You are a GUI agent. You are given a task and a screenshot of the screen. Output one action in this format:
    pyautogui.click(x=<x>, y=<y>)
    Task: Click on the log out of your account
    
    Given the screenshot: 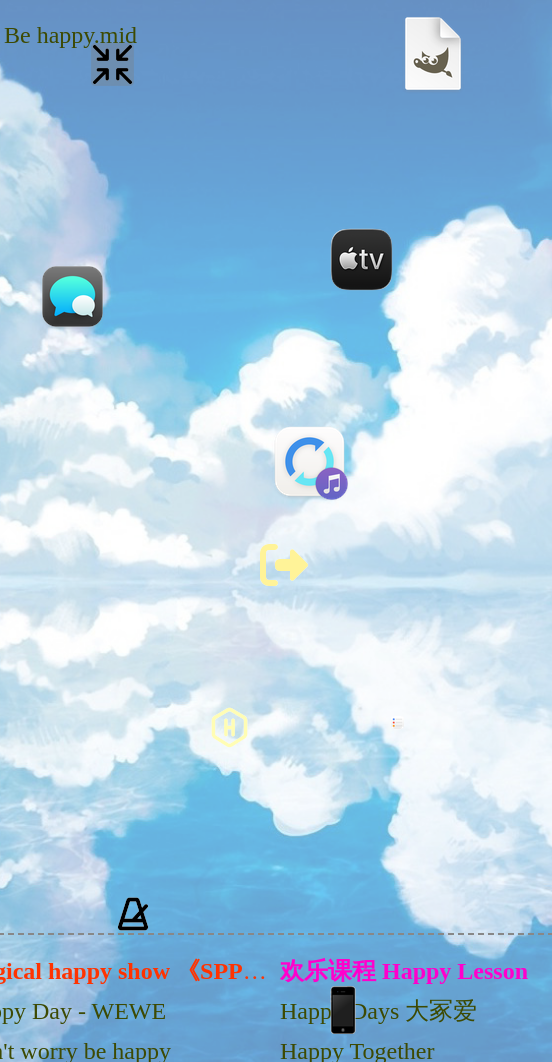 What is the action you would take?
    pyautogui.click(x=284, y=565)
    